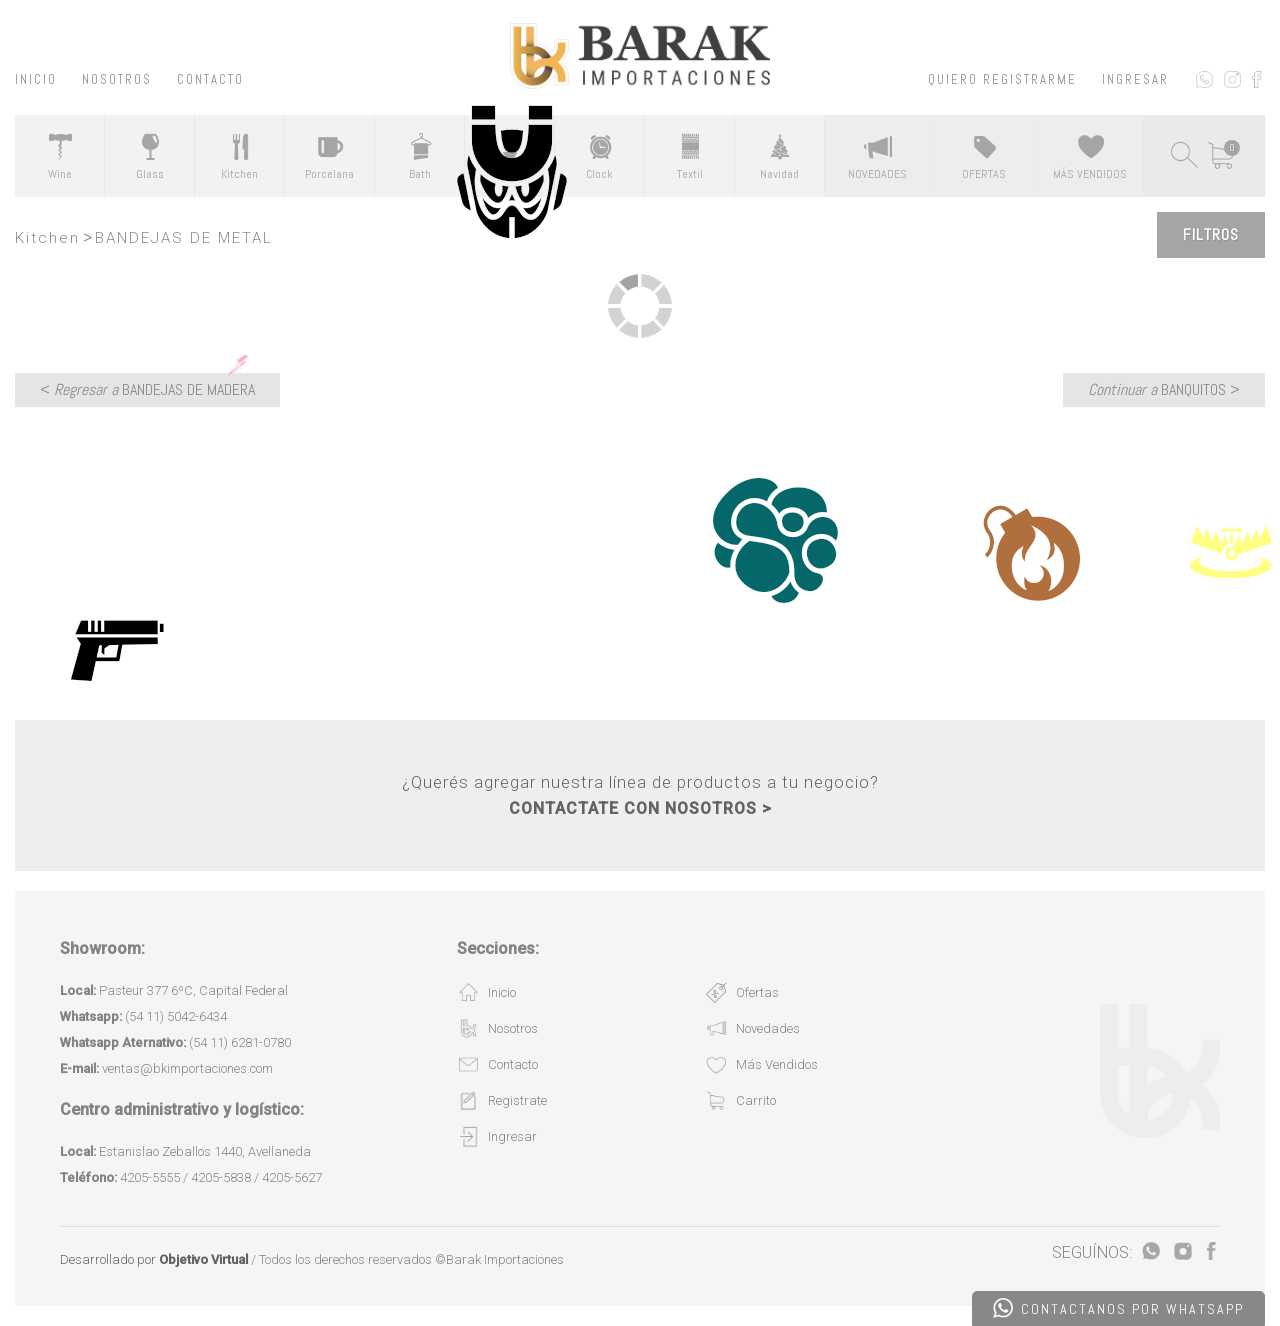 This screenshot has width=1280, height=1326. What do you see at coordinates (237, 365) in the screenshot?
I see `equip bayonet attachment to weapon` at bounding box center [237, 365].